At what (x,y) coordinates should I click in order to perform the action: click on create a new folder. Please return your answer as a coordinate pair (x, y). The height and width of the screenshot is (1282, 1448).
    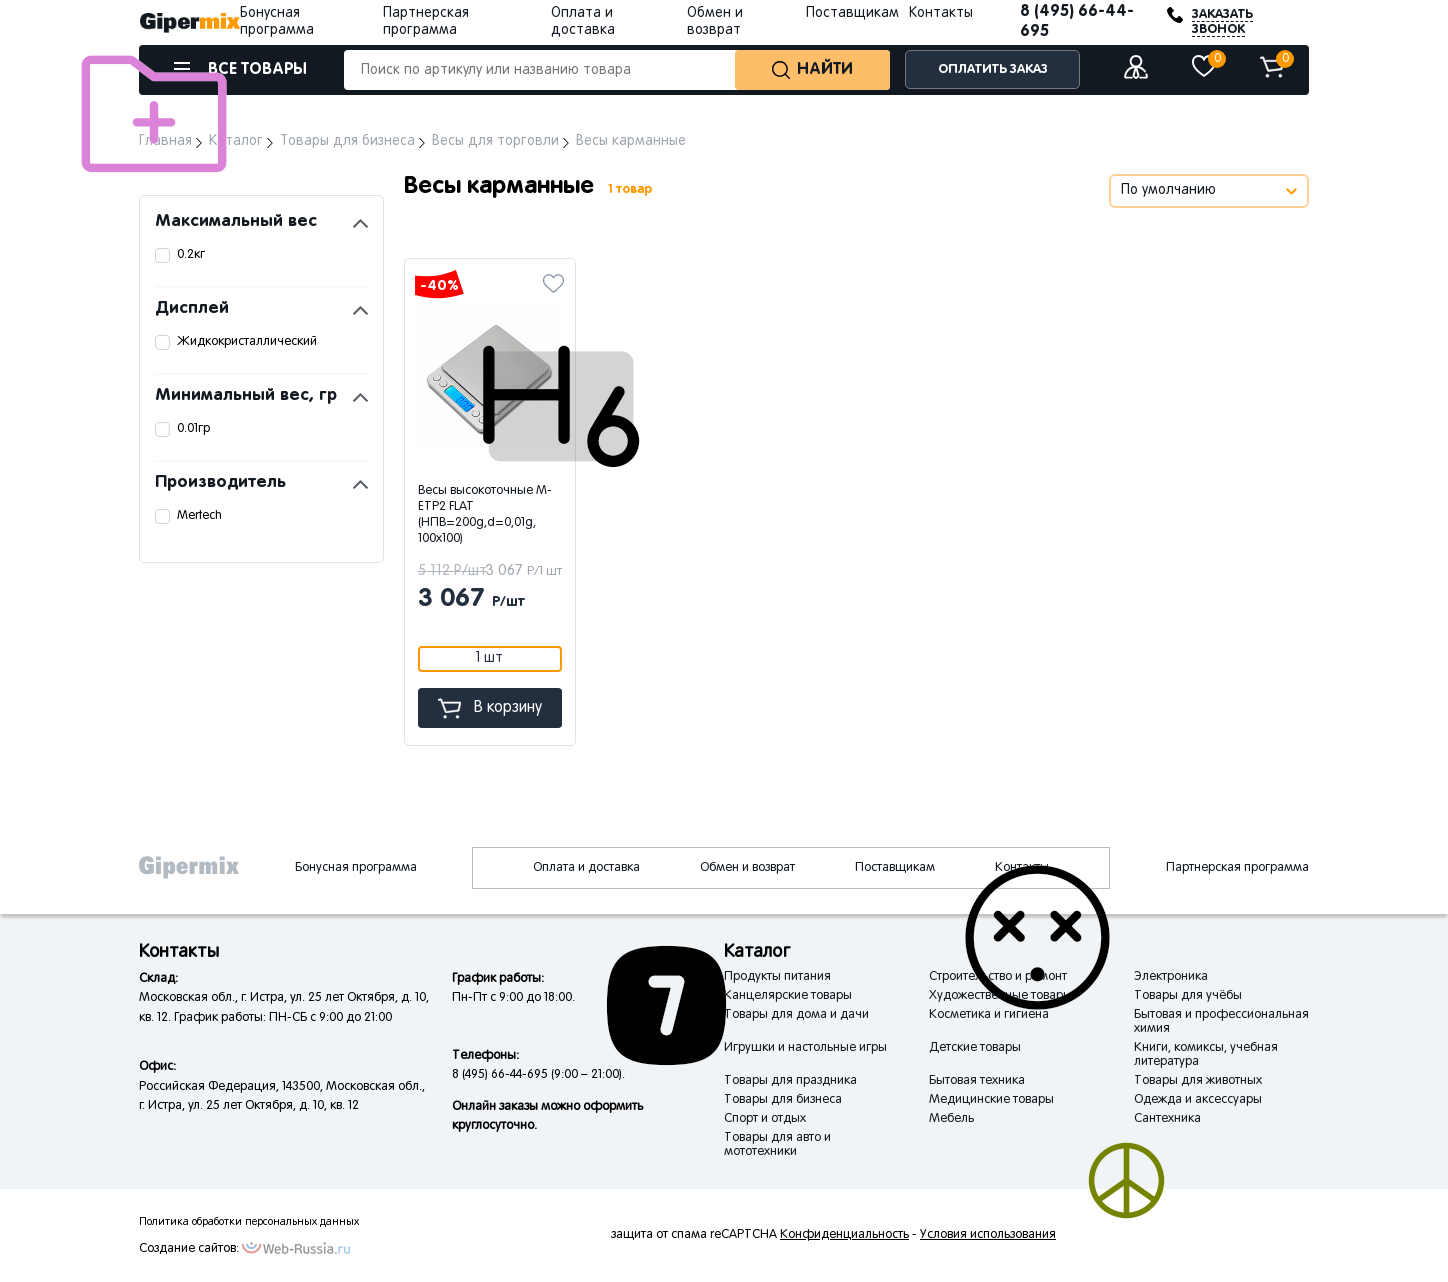
    Looking at the image, I should click on (154, 111).